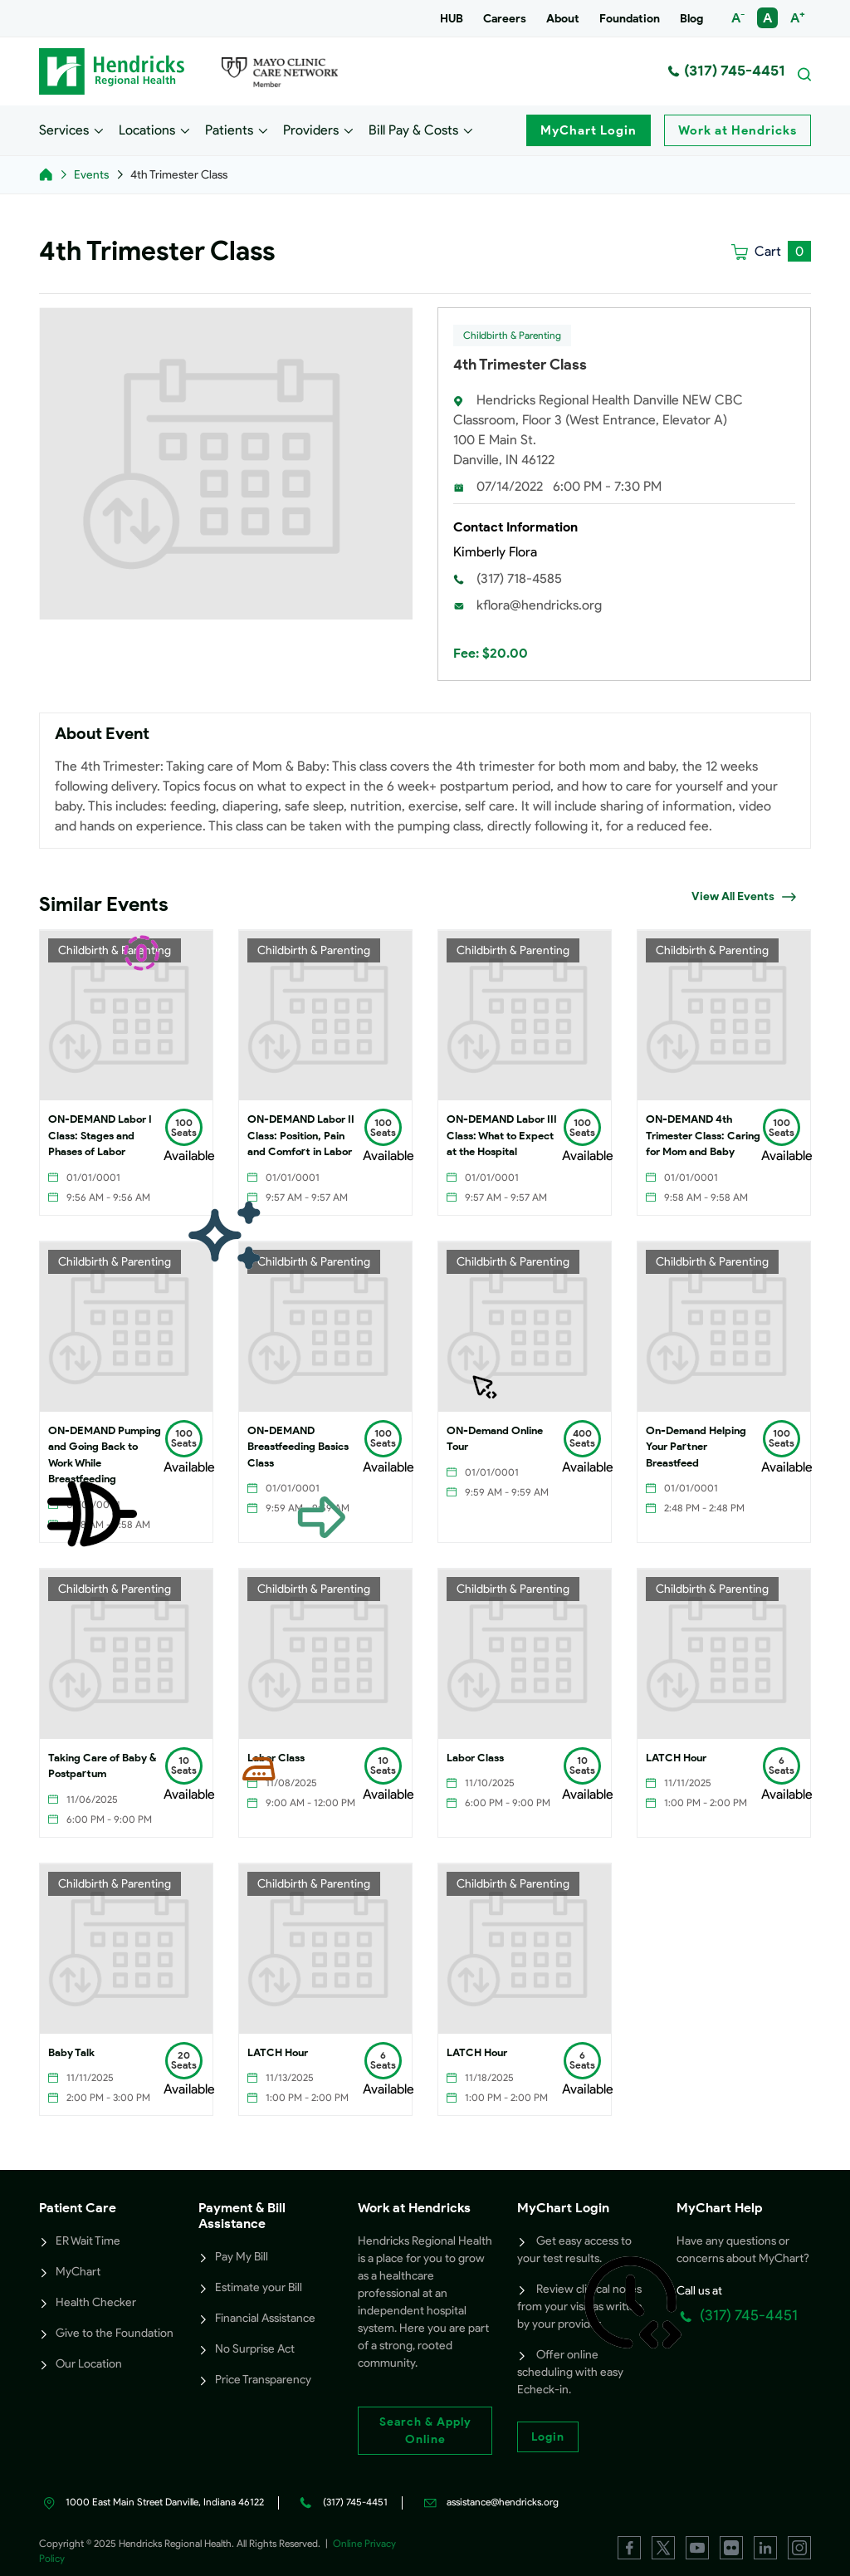 The width and height of the screenshot is (850, 2576). Describe the element at coordinates (483, 1386) in the screenshot. I see `access developer cursor or pointer settings` at that location.